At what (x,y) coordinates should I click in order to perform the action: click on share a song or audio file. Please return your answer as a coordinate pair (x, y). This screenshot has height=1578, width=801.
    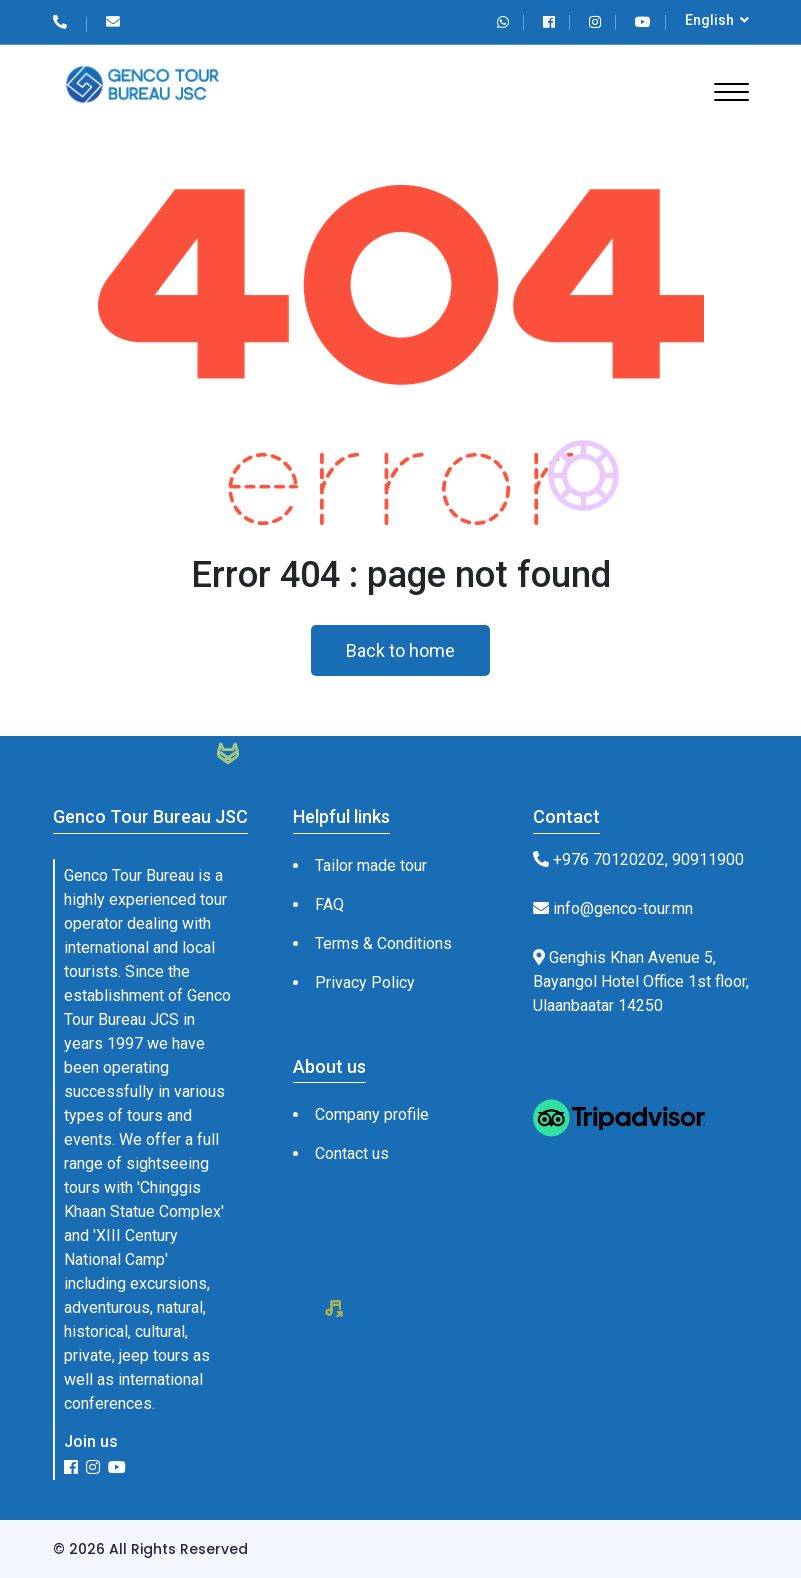
    Looking at the image, I should click on (334, 1308).